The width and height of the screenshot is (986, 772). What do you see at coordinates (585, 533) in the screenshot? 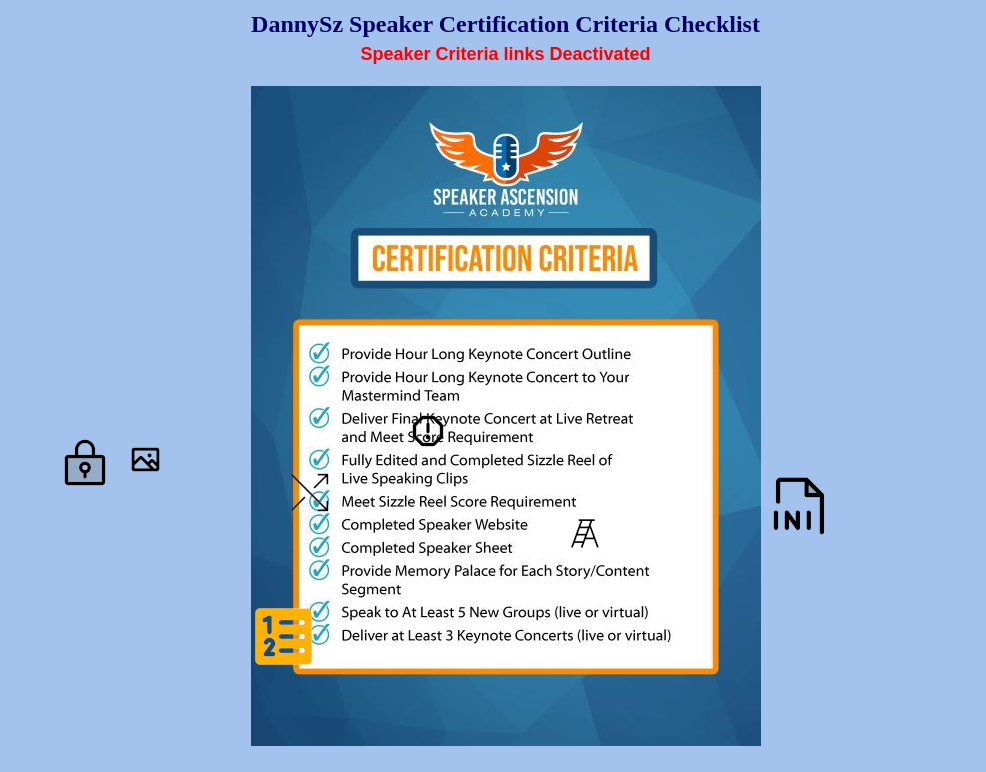
I see `access tools or equipment section` at bounding box center [585, 533].